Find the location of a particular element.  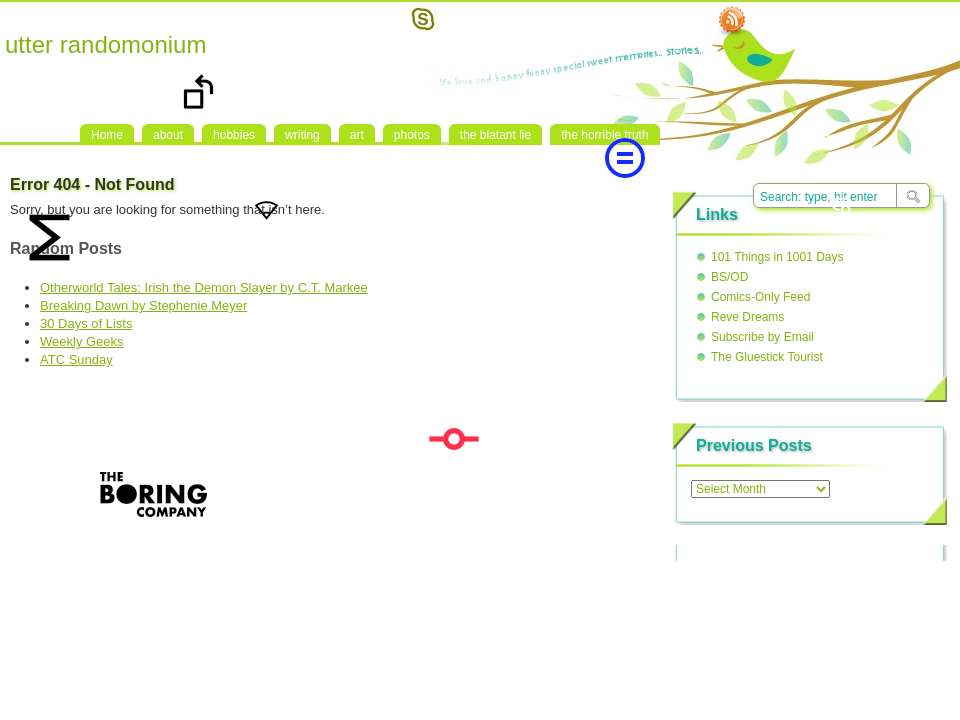

access search engine optimization tools is located at coordinates (842, 206).